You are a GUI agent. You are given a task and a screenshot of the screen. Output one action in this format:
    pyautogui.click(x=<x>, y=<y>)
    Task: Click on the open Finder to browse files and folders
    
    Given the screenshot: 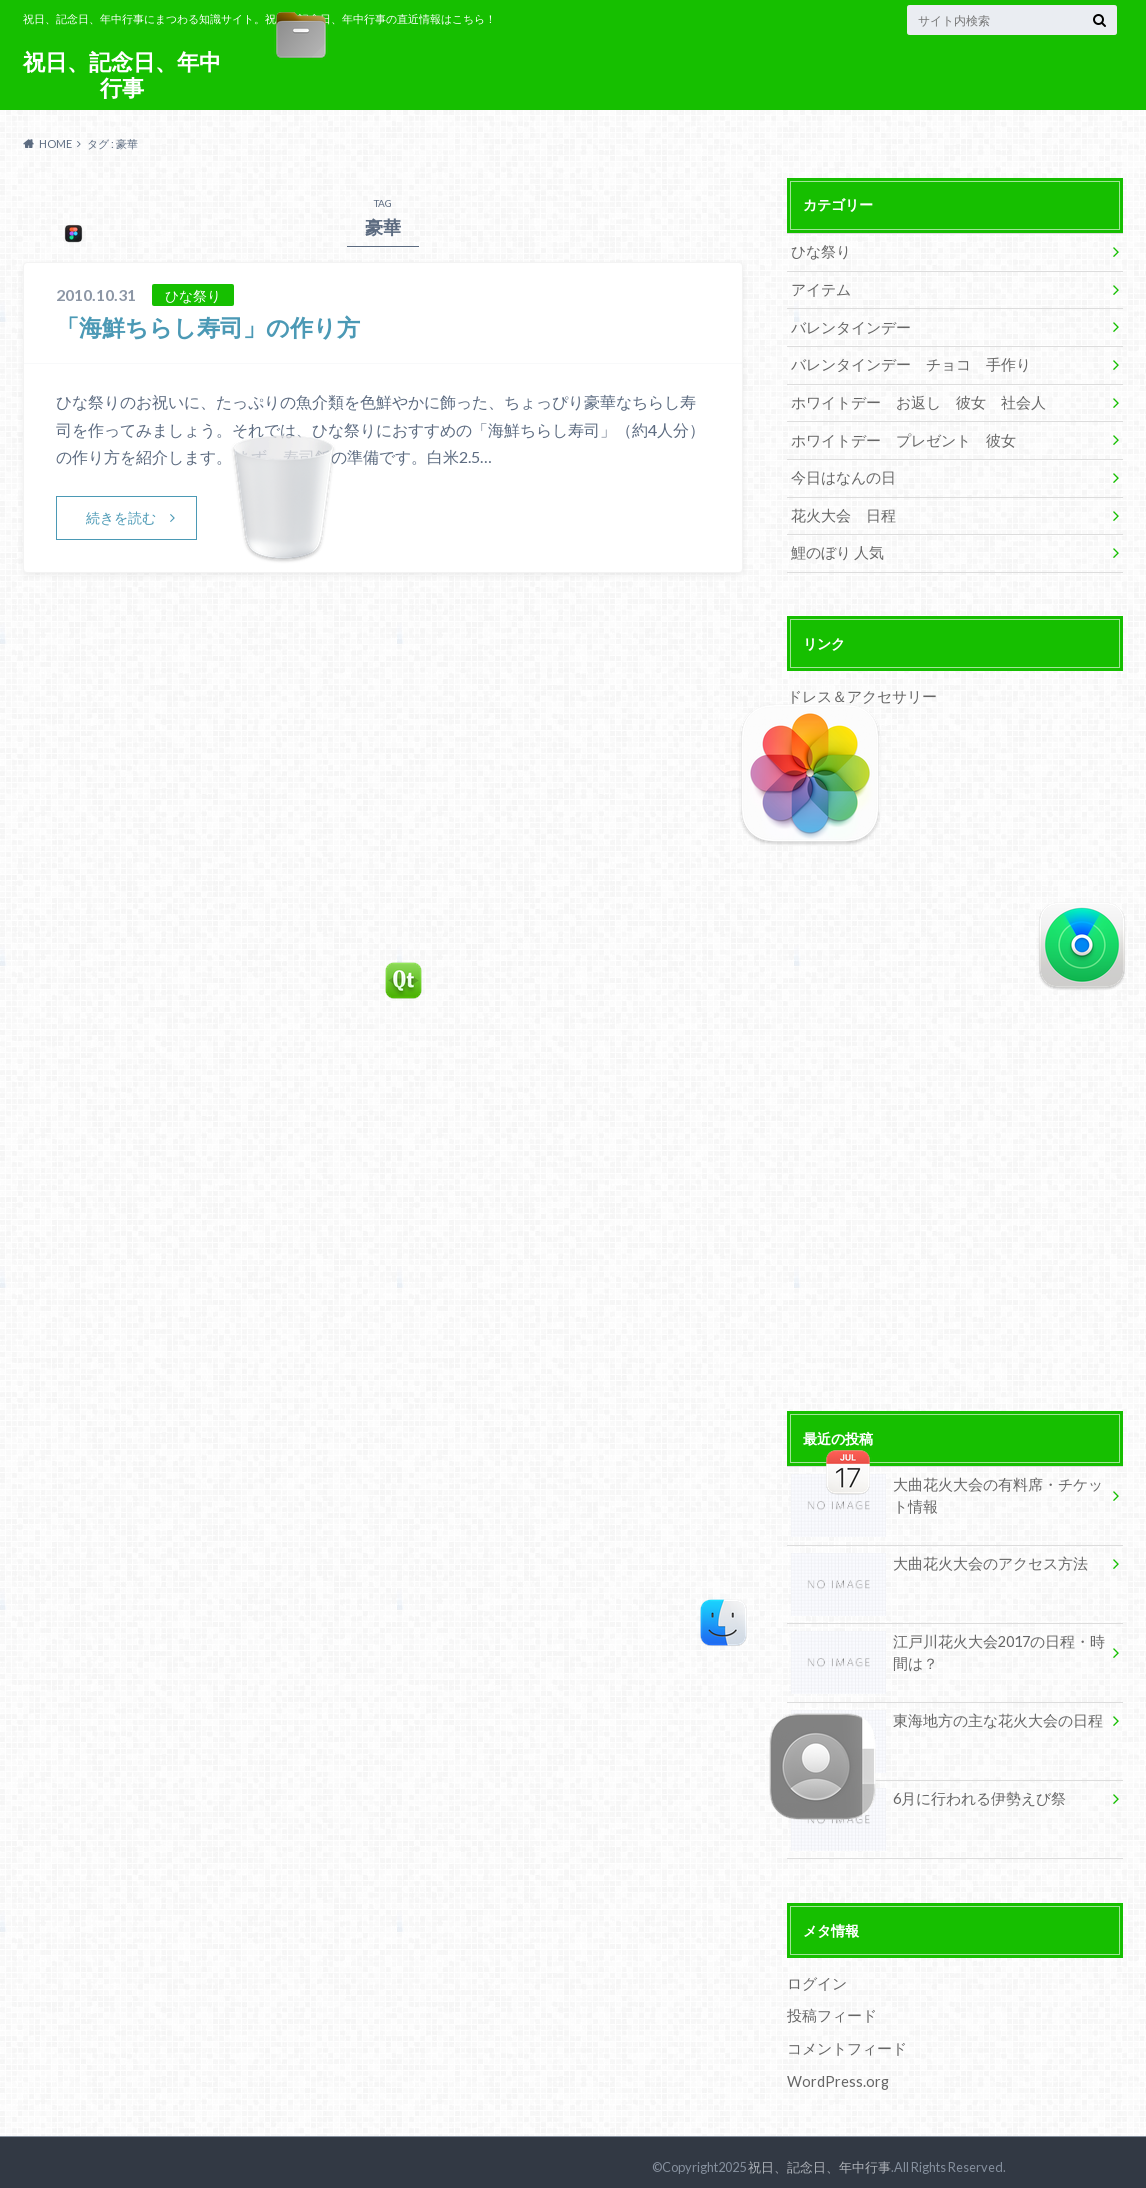 What is the action you would take?
    pyautogui.click(x=723, y=1622)
    